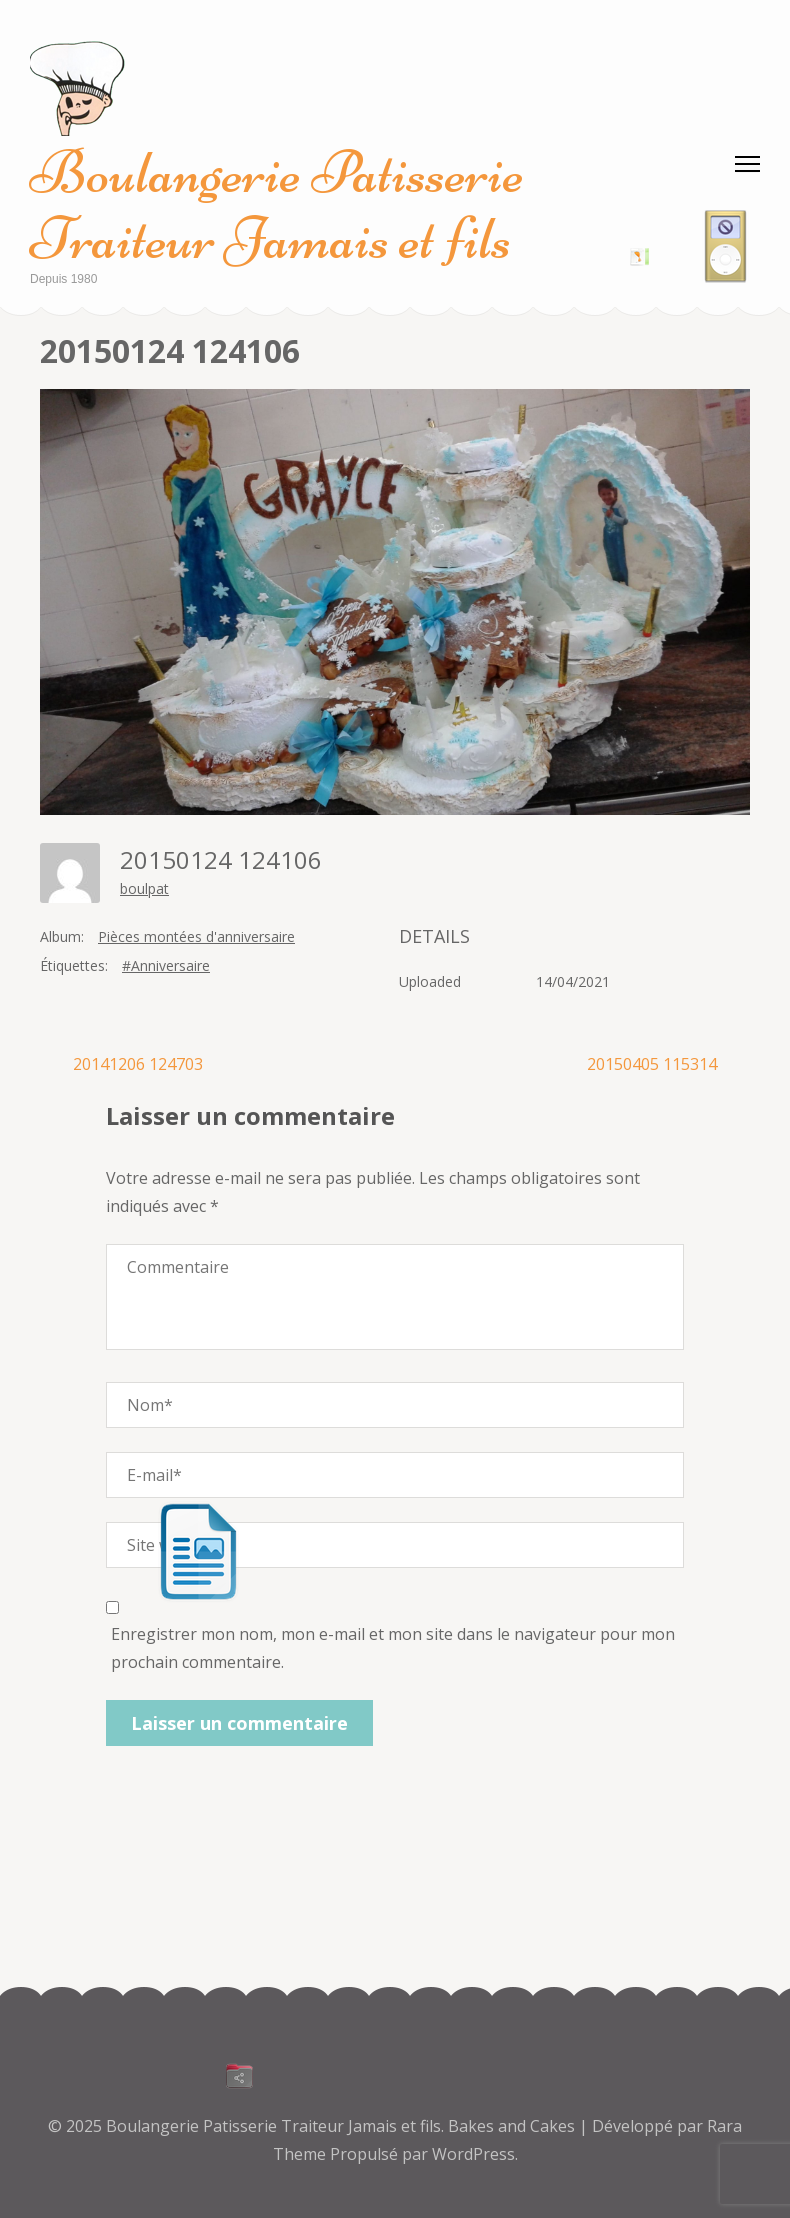 The width and height of the screenshot is (790, 2218). Describe the element at coordinates (239, 2075) in the screenshot. I see `open your public shared folder` at that location.